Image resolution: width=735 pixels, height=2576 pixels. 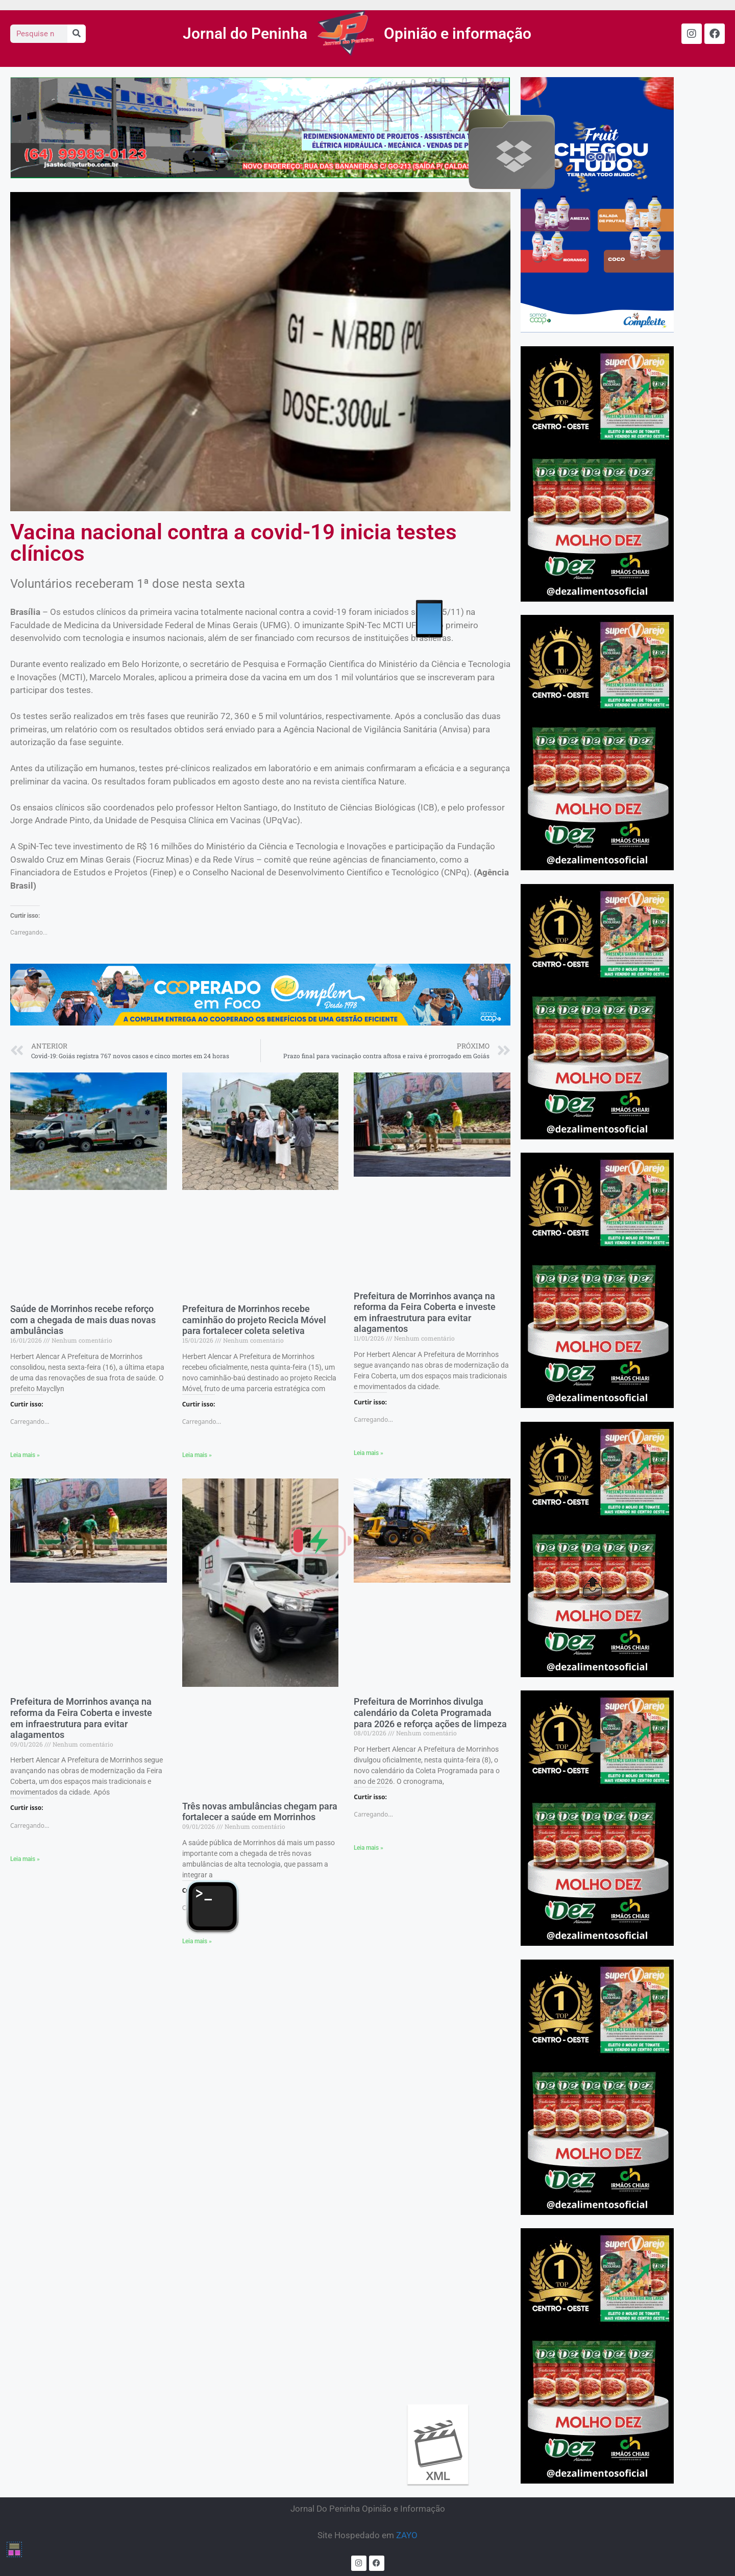 What do you see at coordinates (598, 1745) in the screenshot?
I see `open folder to view contents` at bounding box center [598, 1745].